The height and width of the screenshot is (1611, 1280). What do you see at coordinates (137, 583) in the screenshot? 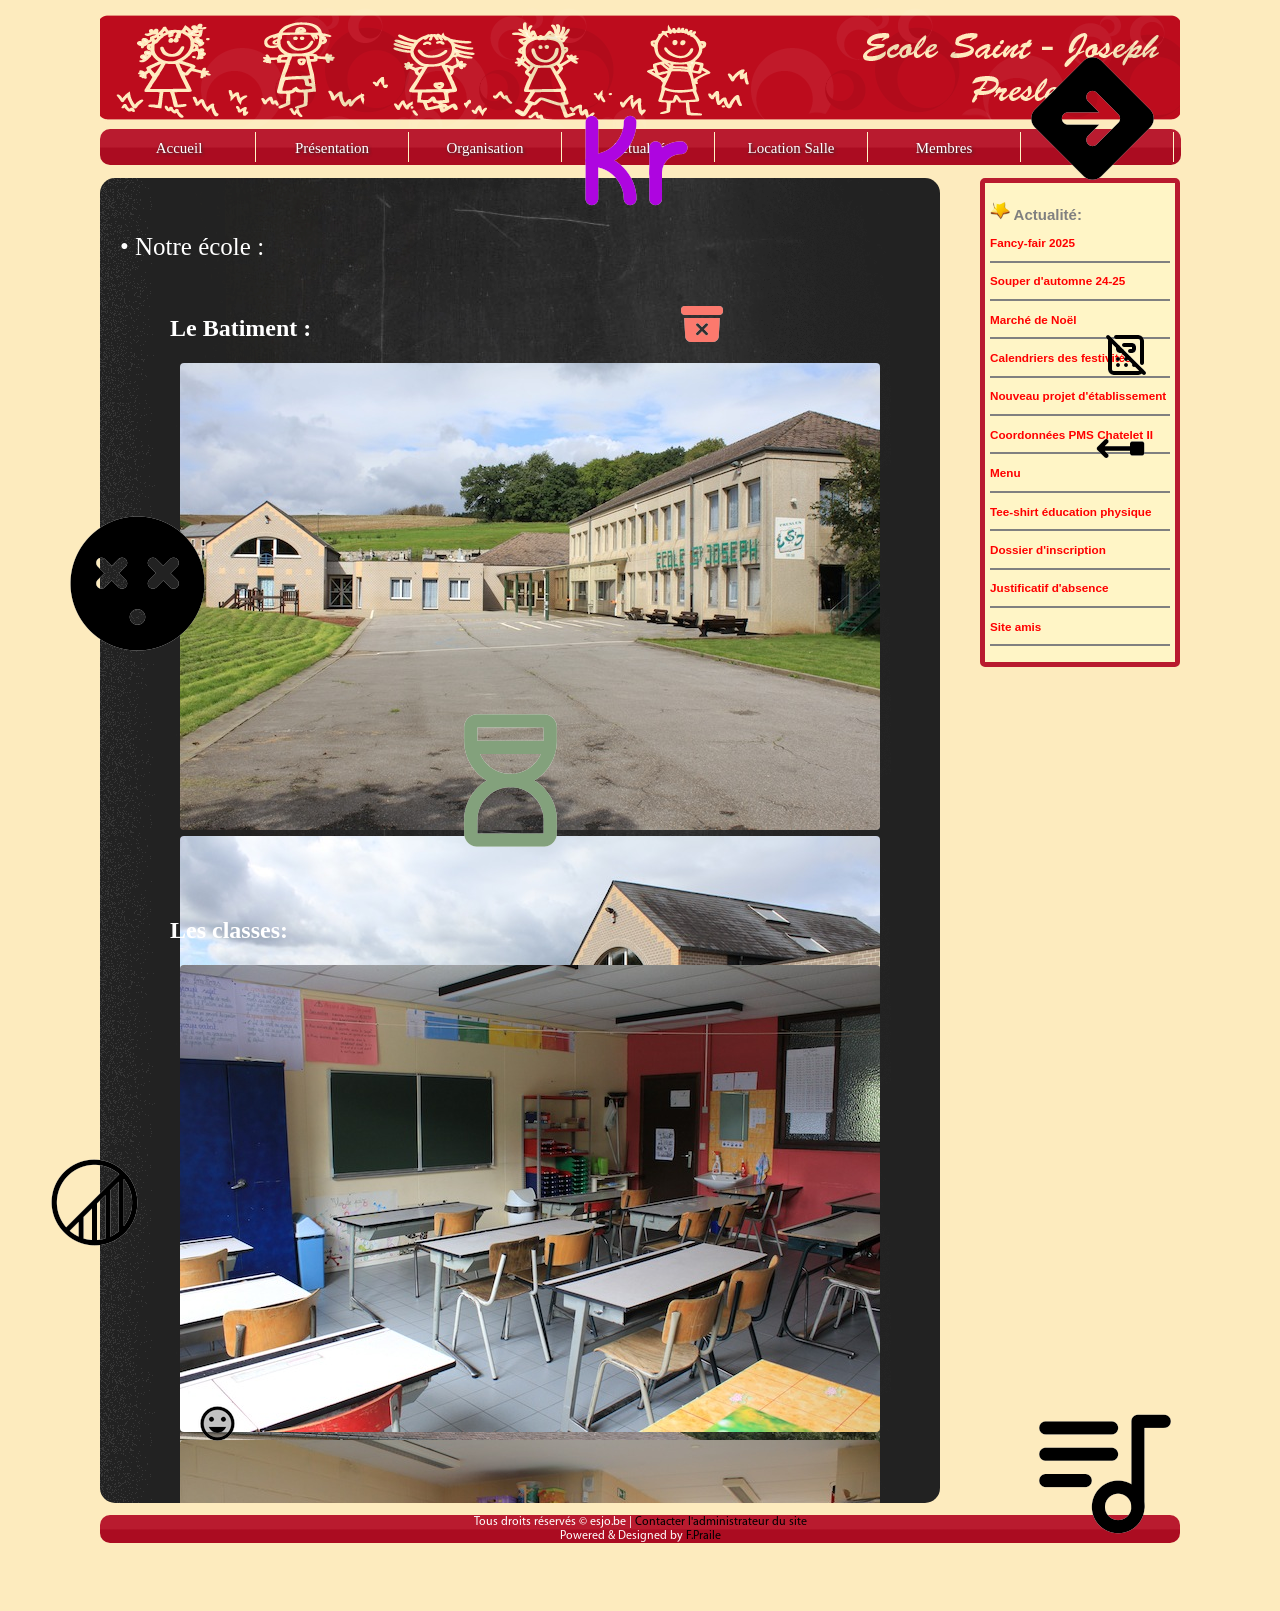
I see `indicates an error or failed action` at bounding box center [137, 583].